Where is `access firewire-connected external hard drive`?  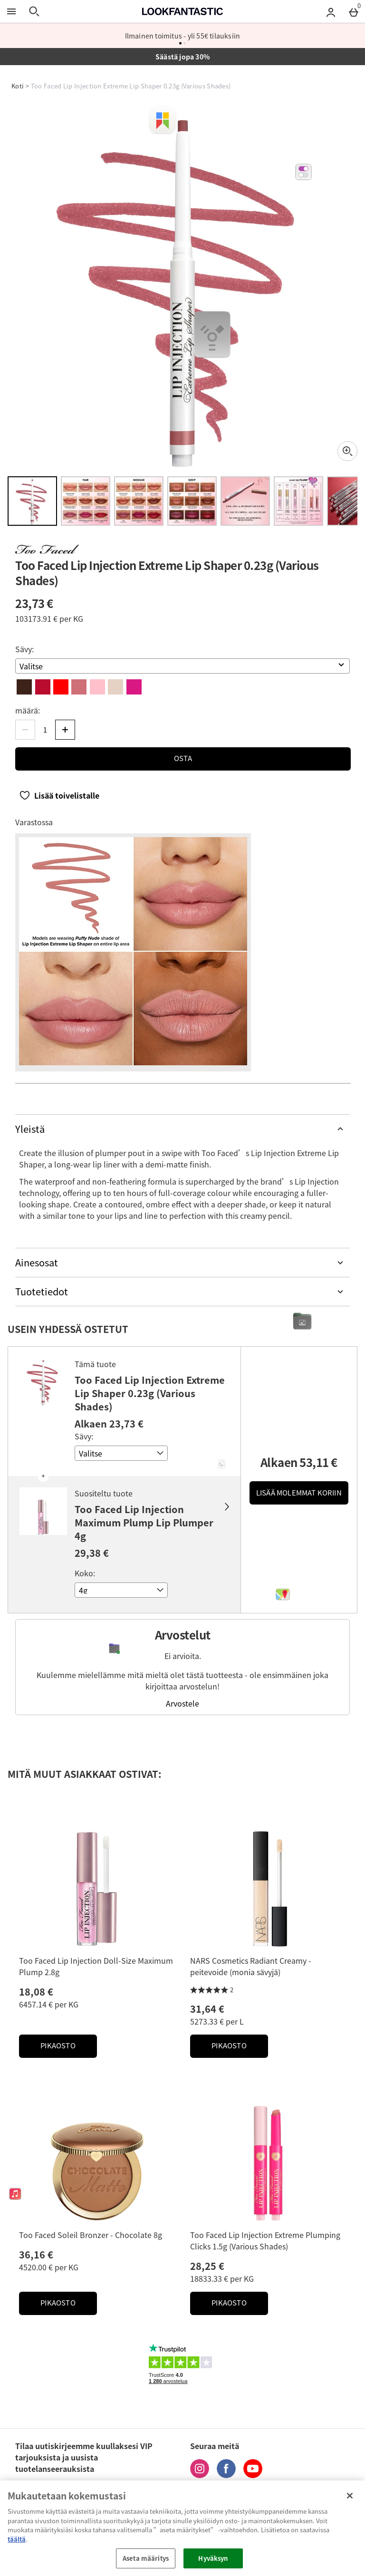 access firewire-connected external hard drive is located at coordinates (212, 334).